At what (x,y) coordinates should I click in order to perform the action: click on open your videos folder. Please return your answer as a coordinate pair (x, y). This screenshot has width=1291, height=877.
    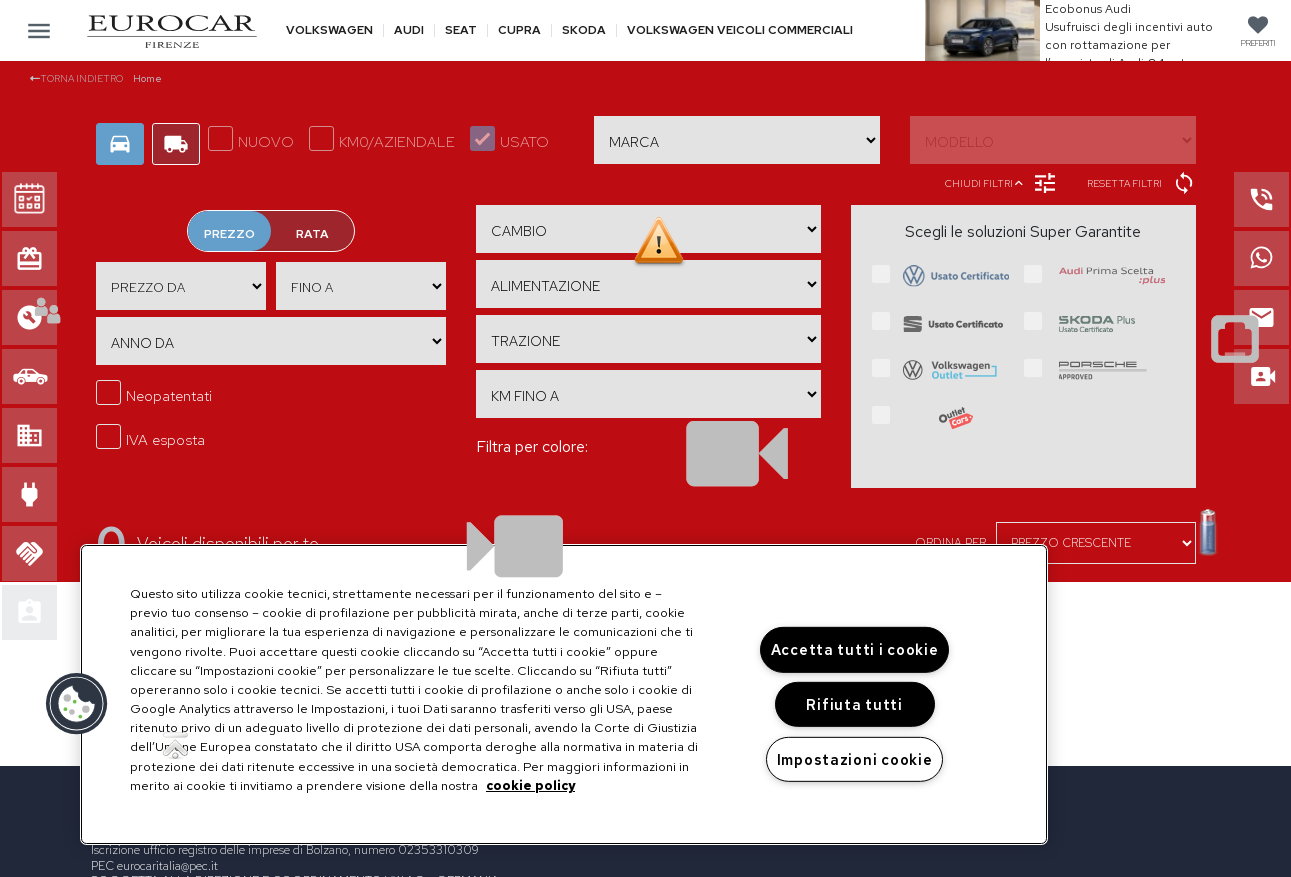
    Looking at the image, I should click on (515, 543).